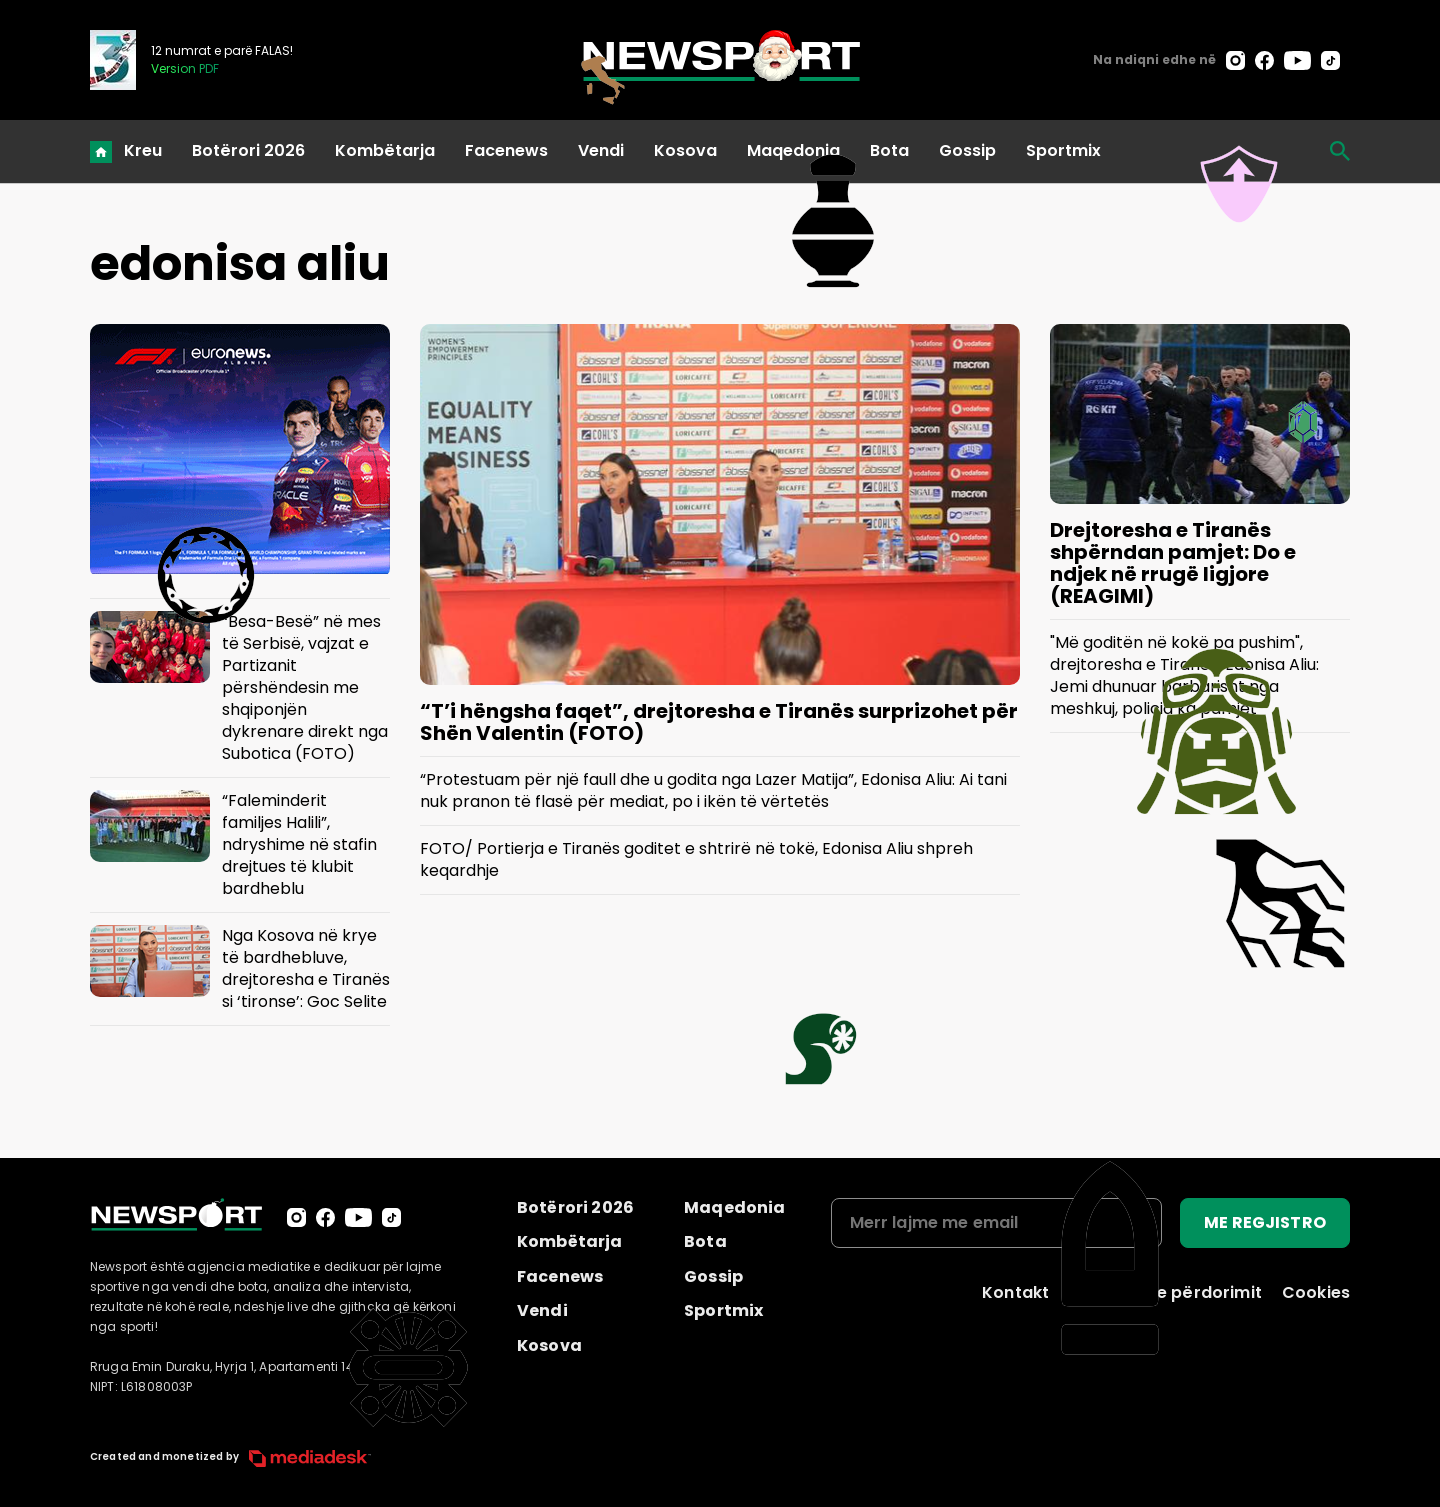 This screenshot has height=1507, width=1440. Describe the element at coordinates (1239, 184) in the screenshot. I see `upgrade your armor or defensive stats` at that location.